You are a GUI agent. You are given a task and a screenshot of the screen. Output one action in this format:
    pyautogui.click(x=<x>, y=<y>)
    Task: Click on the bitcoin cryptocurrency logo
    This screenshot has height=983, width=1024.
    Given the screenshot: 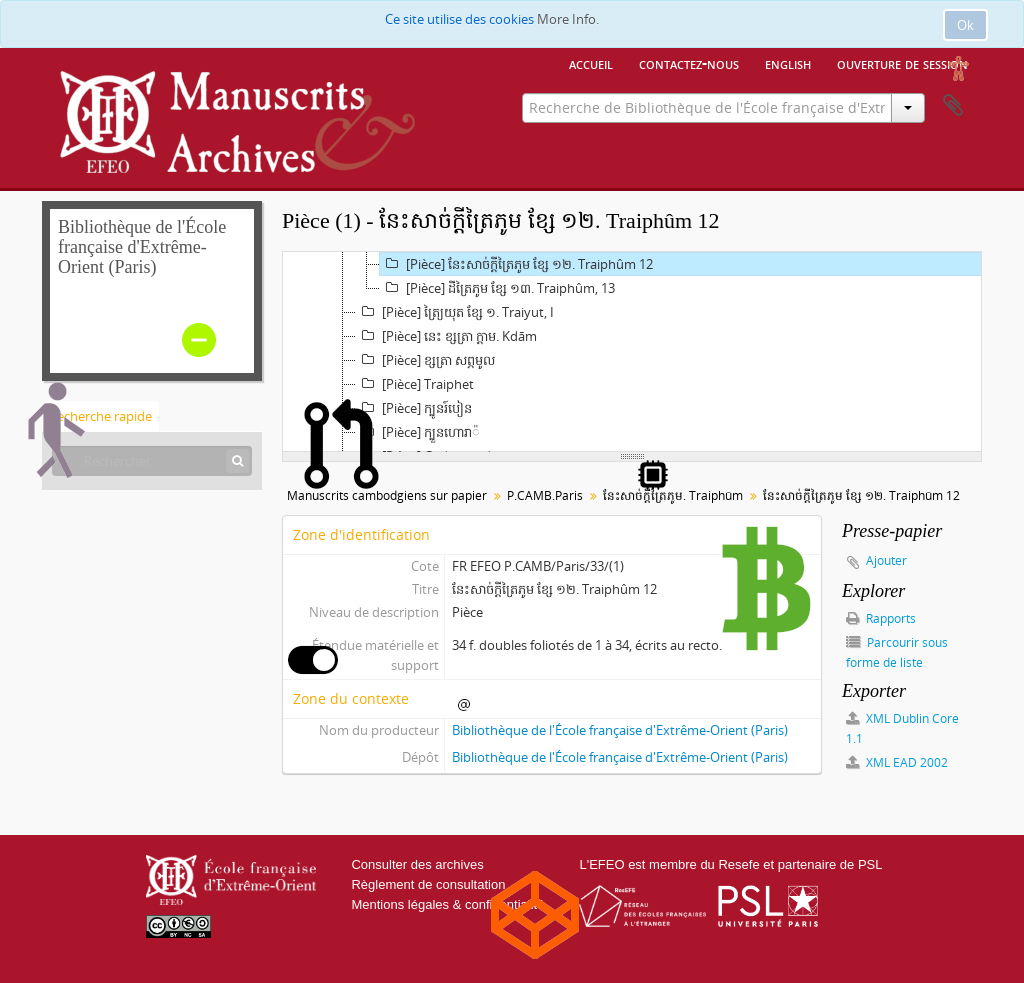 What is the action you would take?
    pyautogui.click(x=766, y=588)
    